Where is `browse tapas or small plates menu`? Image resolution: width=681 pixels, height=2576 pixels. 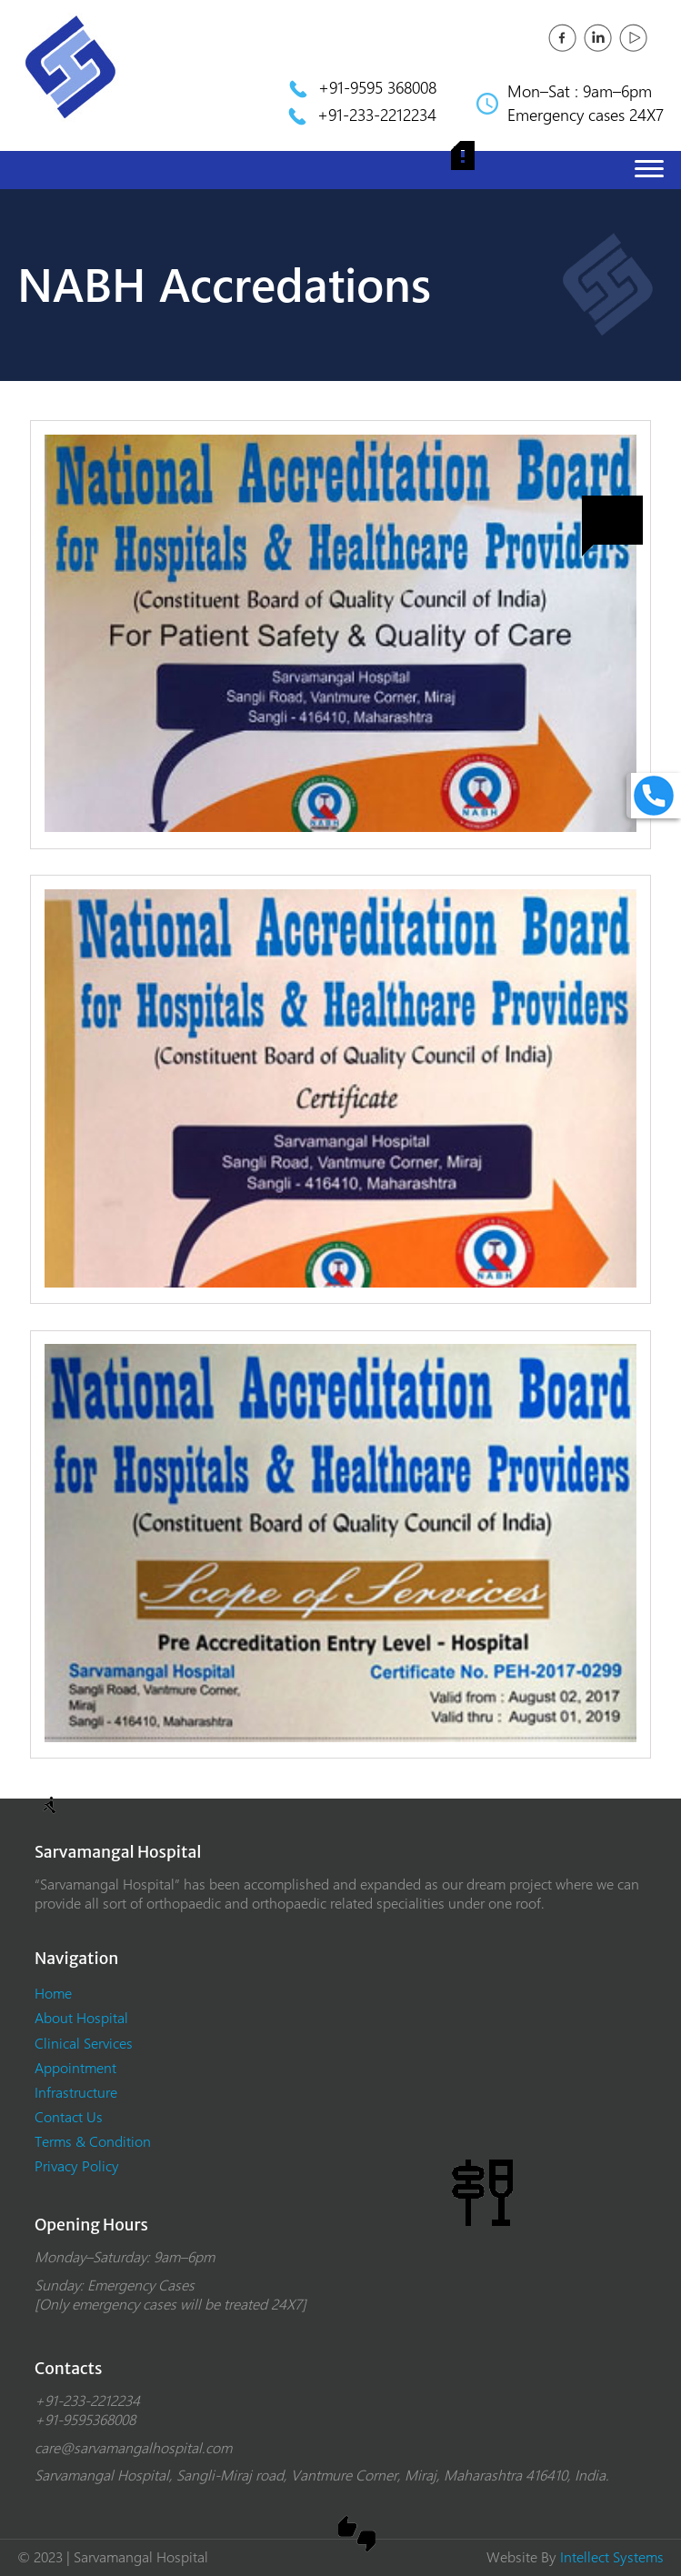
browse tapas or small plates menu is located at coordinates (483, 2192).